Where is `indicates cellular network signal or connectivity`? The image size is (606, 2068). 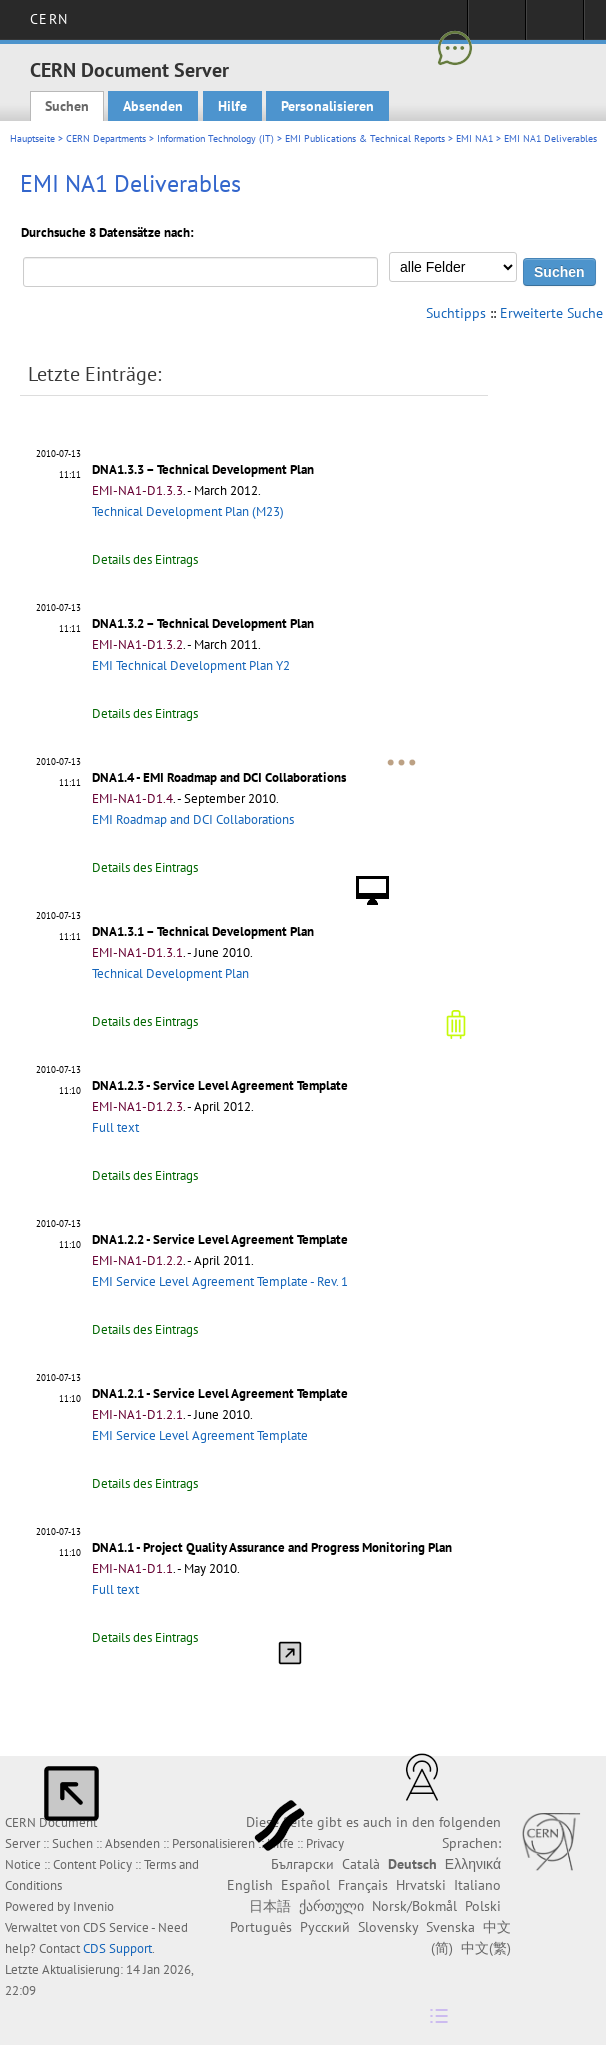 indicates cellular network signal or connectivity is located at coordinates (422, 1778).